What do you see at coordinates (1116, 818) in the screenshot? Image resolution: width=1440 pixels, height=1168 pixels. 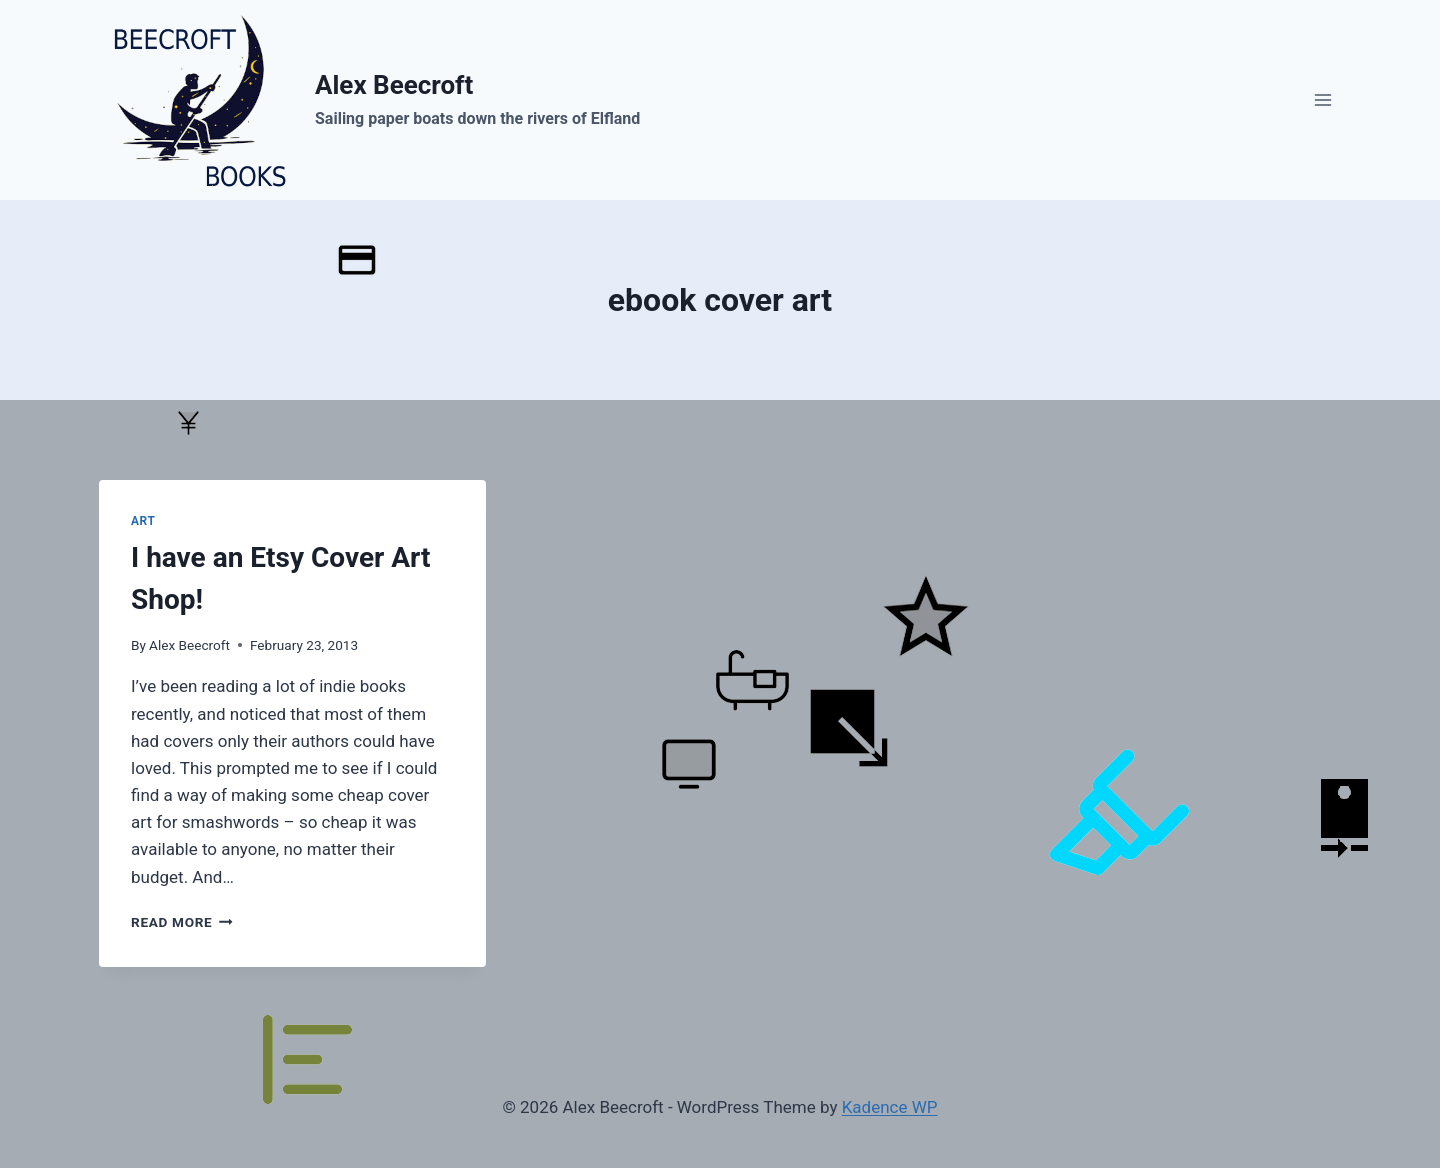 I see `highlight or mark selected text` at bounding box center [1116, 818].